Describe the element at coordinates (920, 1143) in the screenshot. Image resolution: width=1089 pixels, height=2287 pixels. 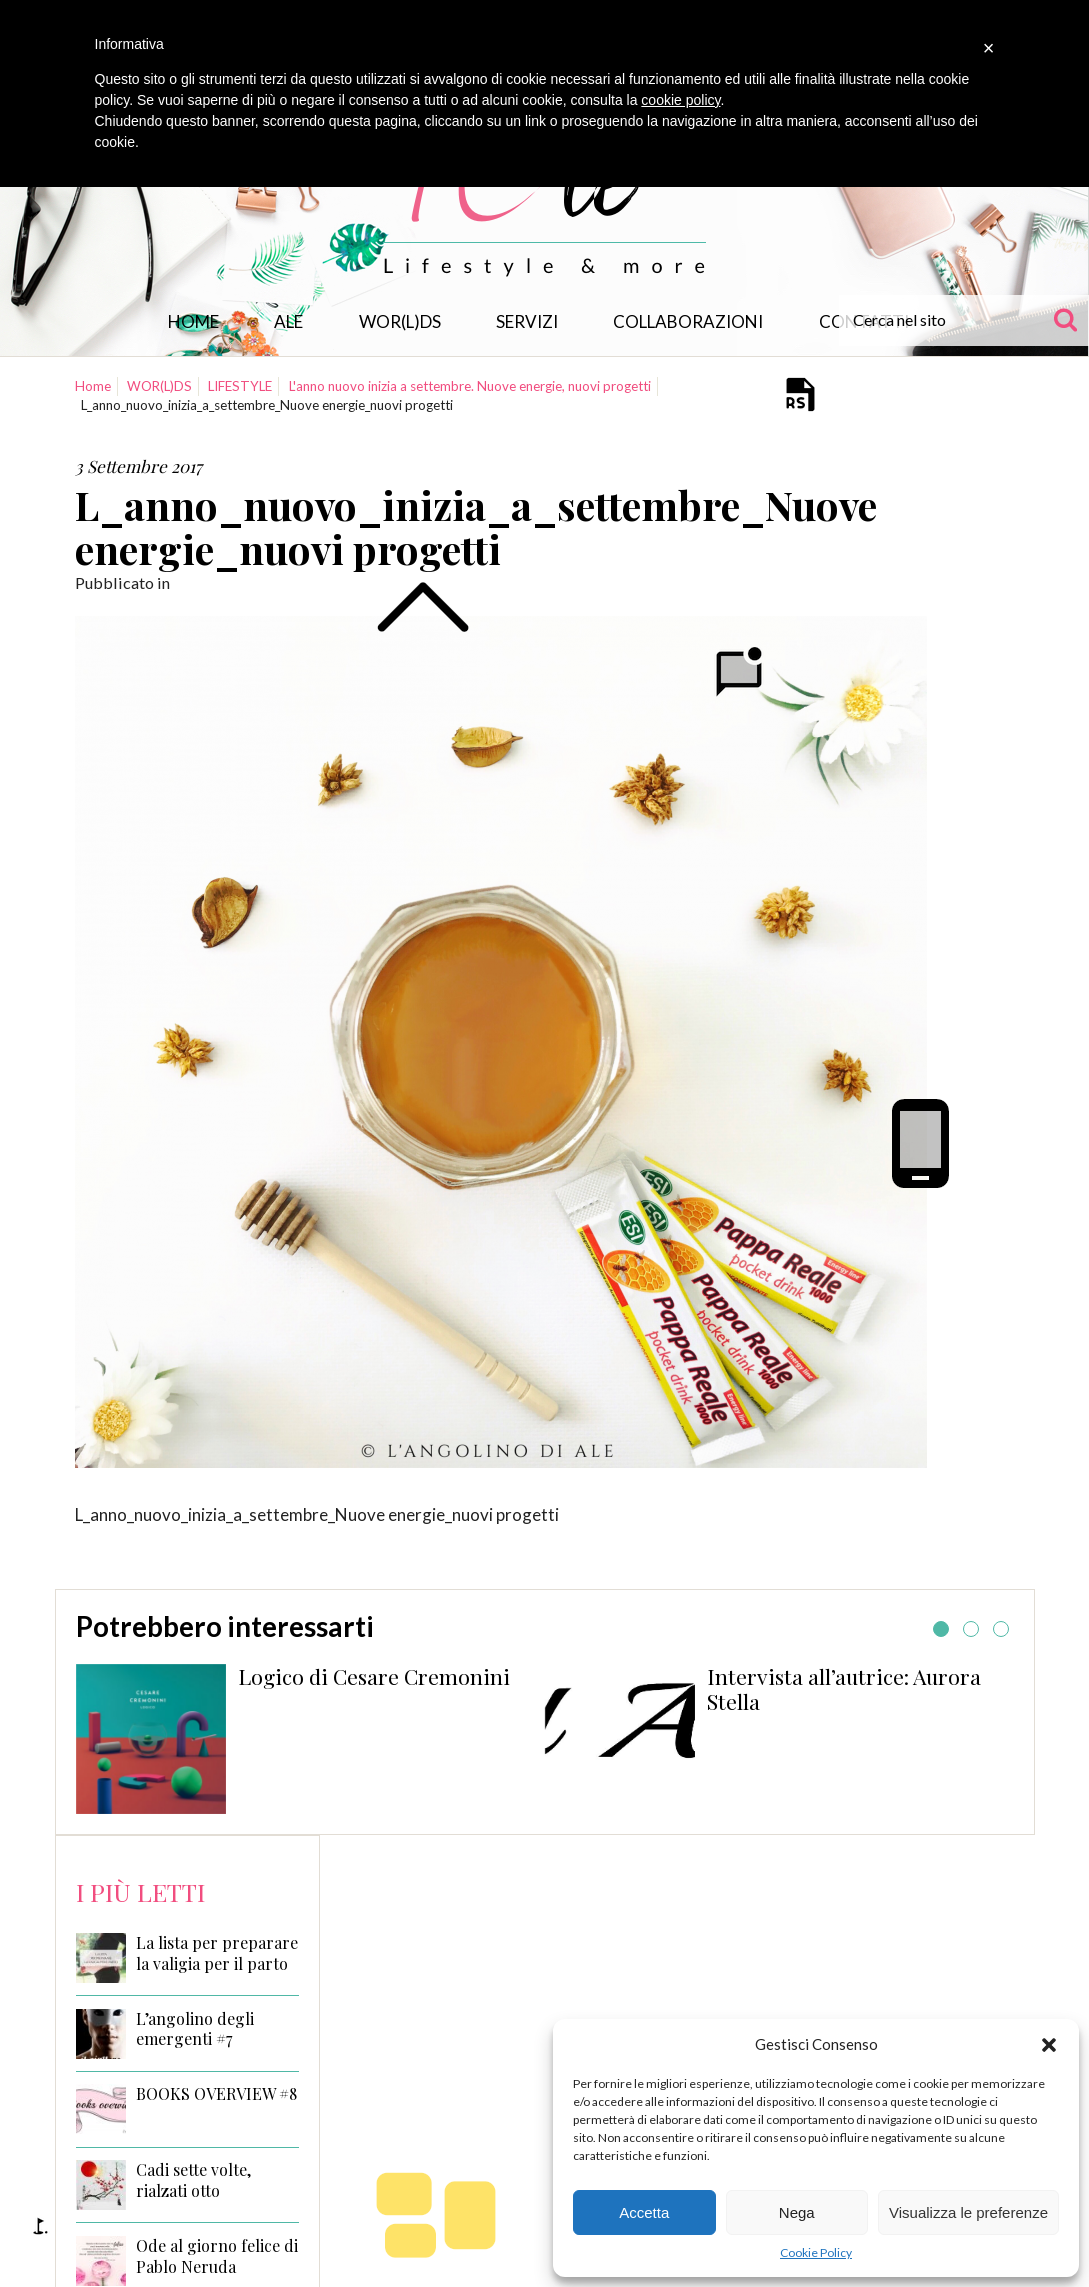
I see `indicates an android device` at that location.